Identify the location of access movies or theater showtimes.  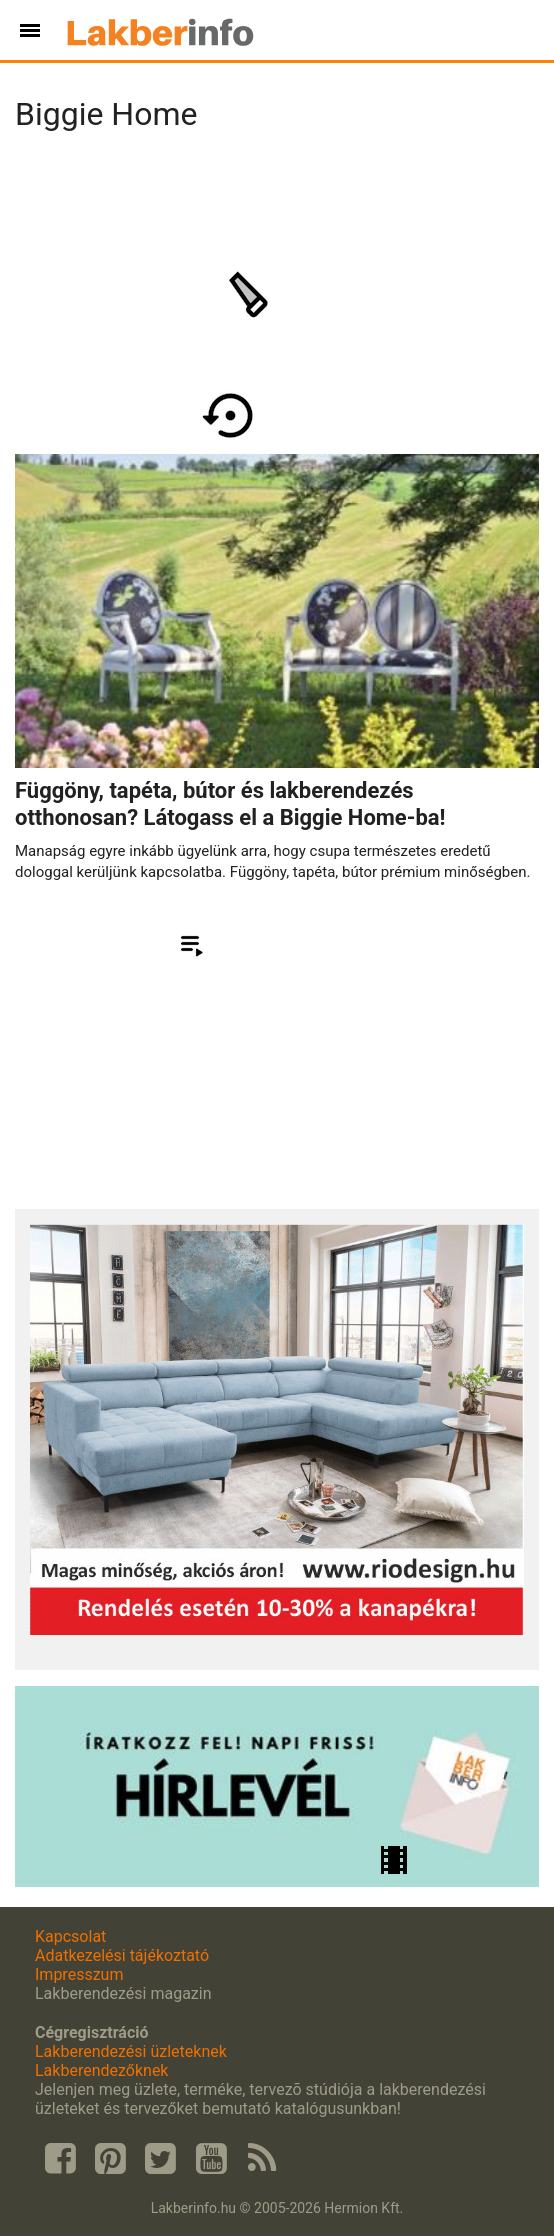
(394, 1860).